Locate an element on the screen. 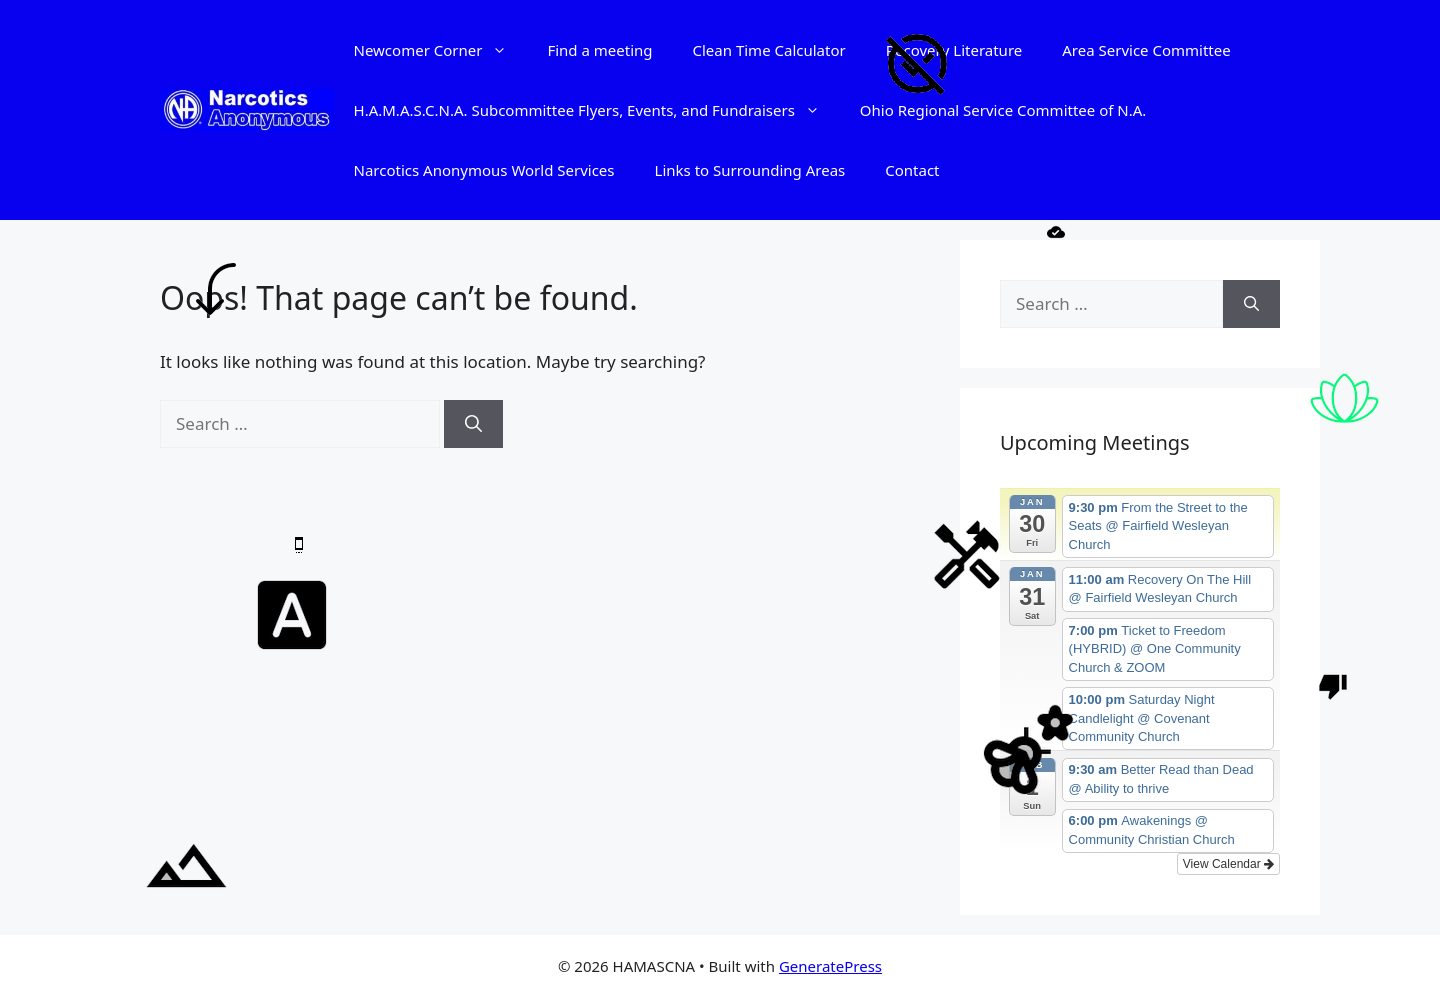 The height and width of the screenshot is (997, 1440). indicates content is unpublished or hidden from public view is located at coordinates (917, 63).